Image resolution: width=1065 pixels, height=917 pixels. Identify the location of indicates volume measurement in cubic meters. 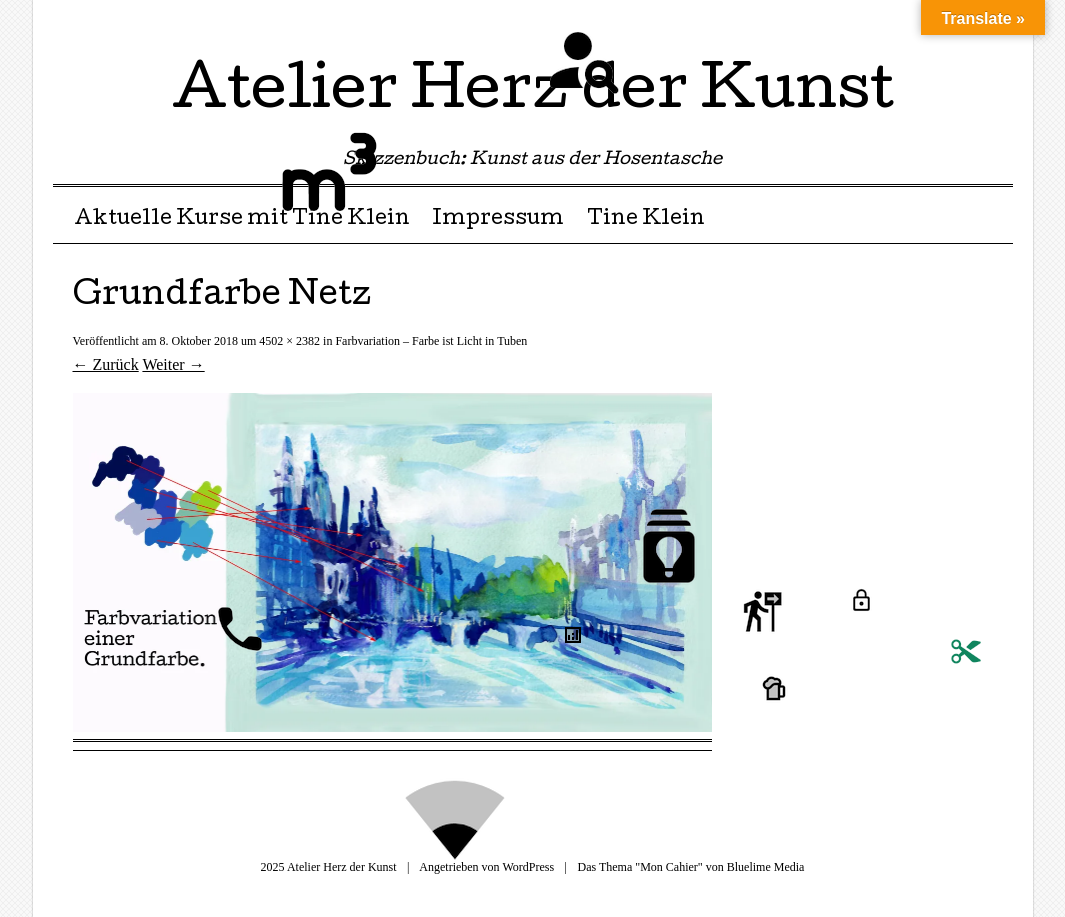
(329, 174).